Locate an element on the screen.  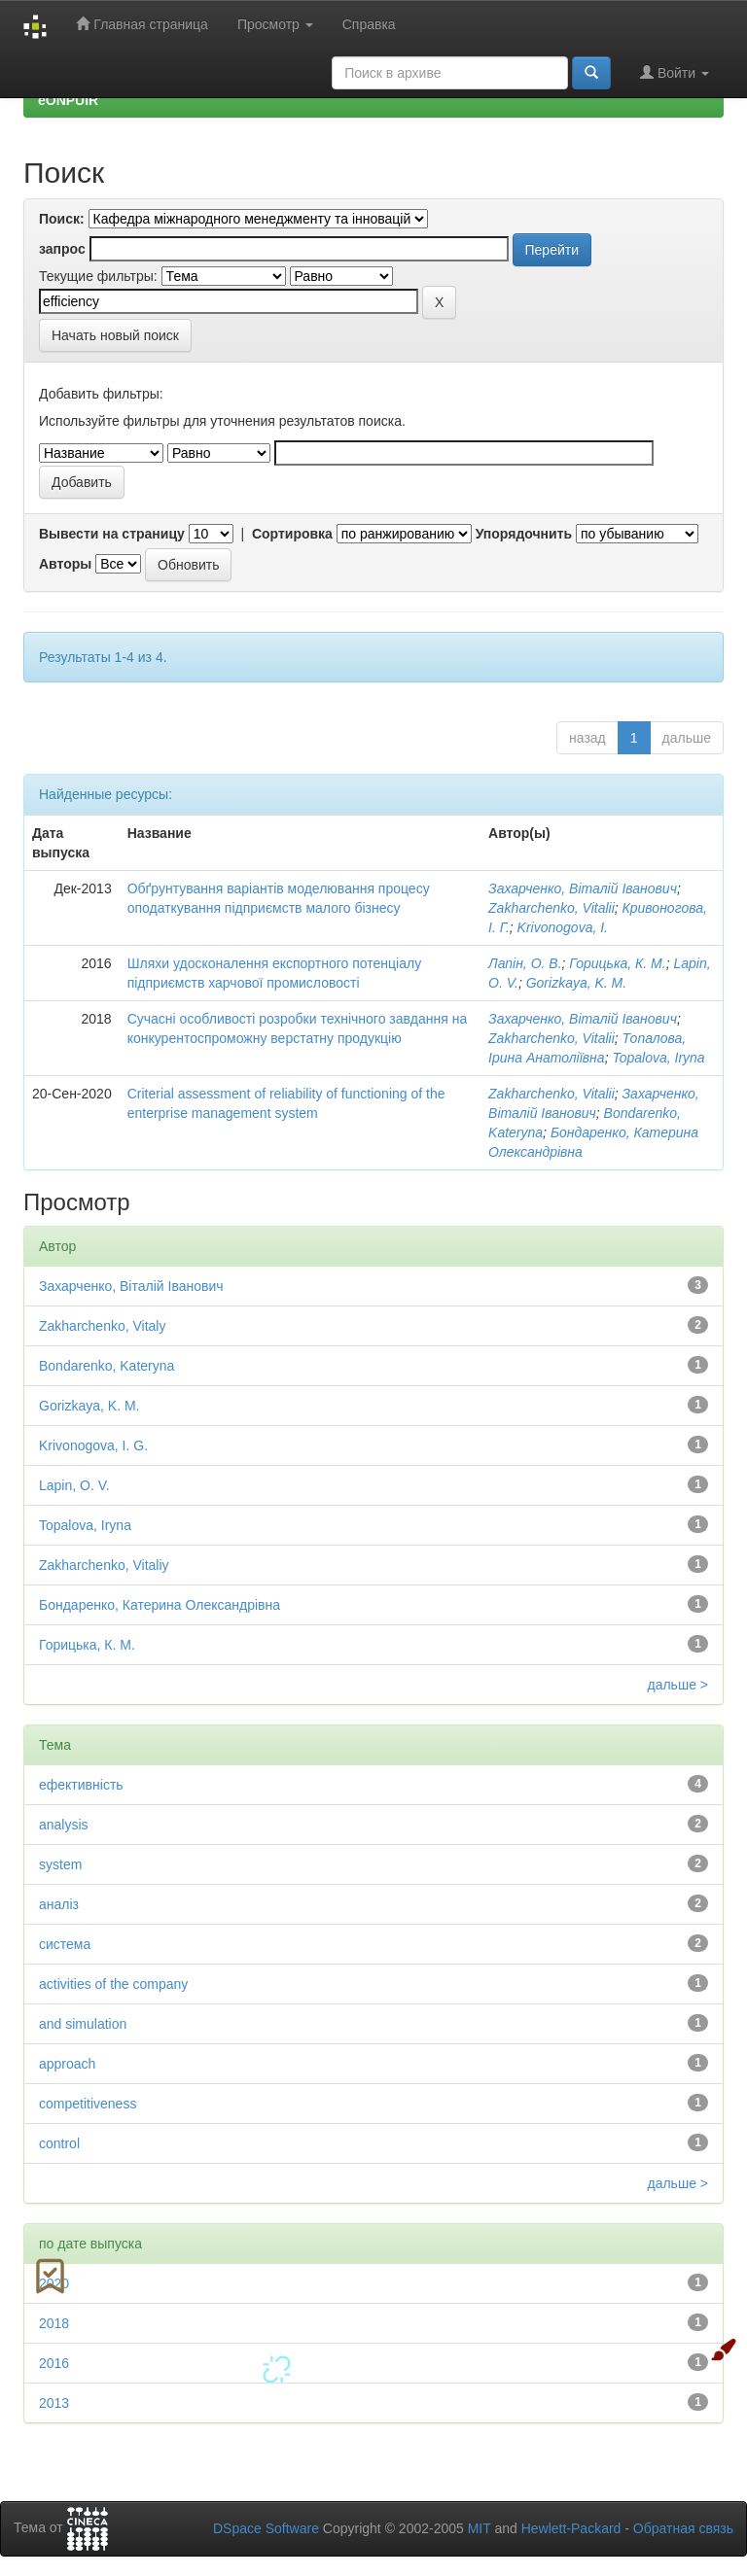
access drawing or painting tools is located at coordinates (724, 2350).